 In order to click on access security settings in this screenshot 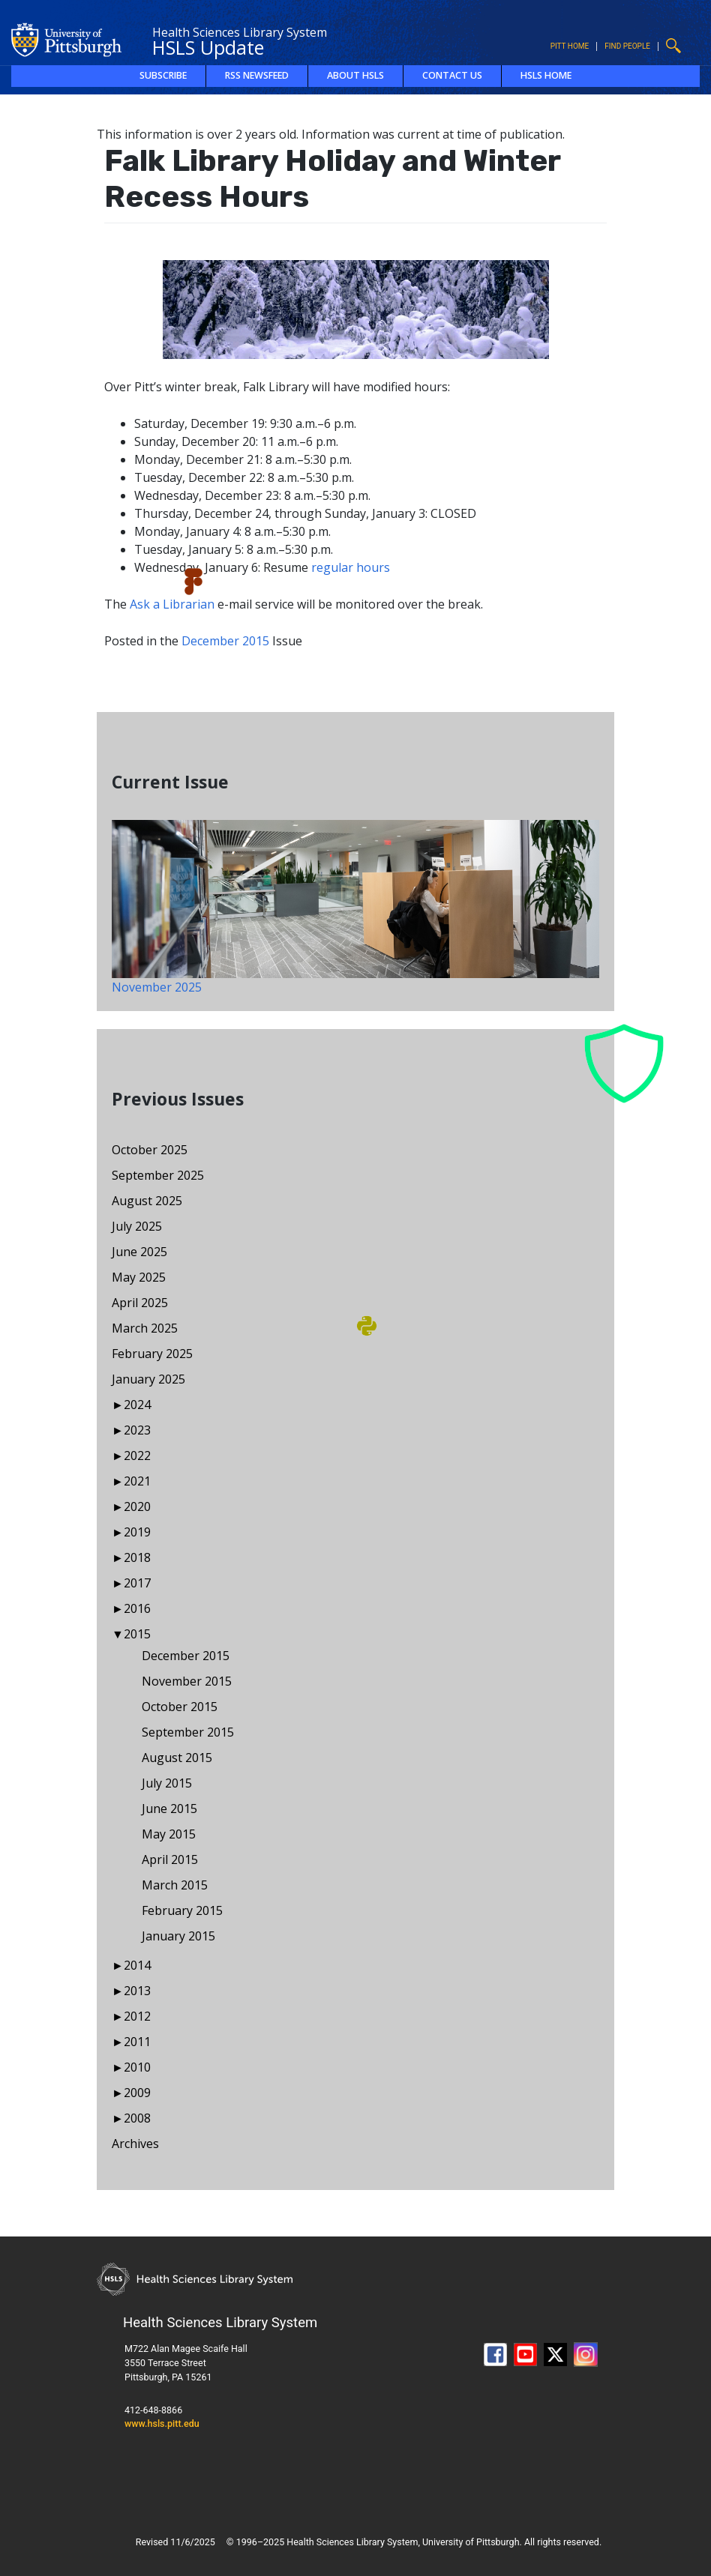, I will do `click(624, 1064)`.